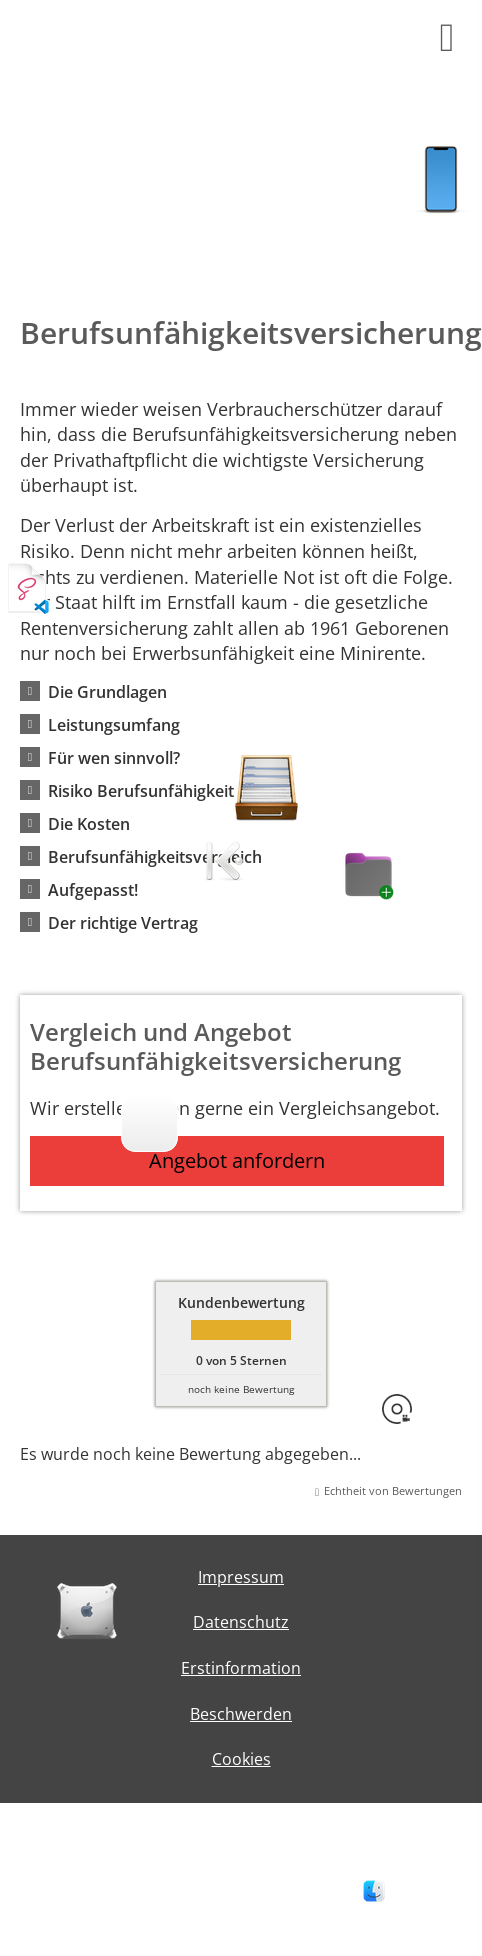  What do you see at coordinates (149, 1123) in the screenshot?
I see `blank app icon template for customization` at bounding box center [149, 1123].